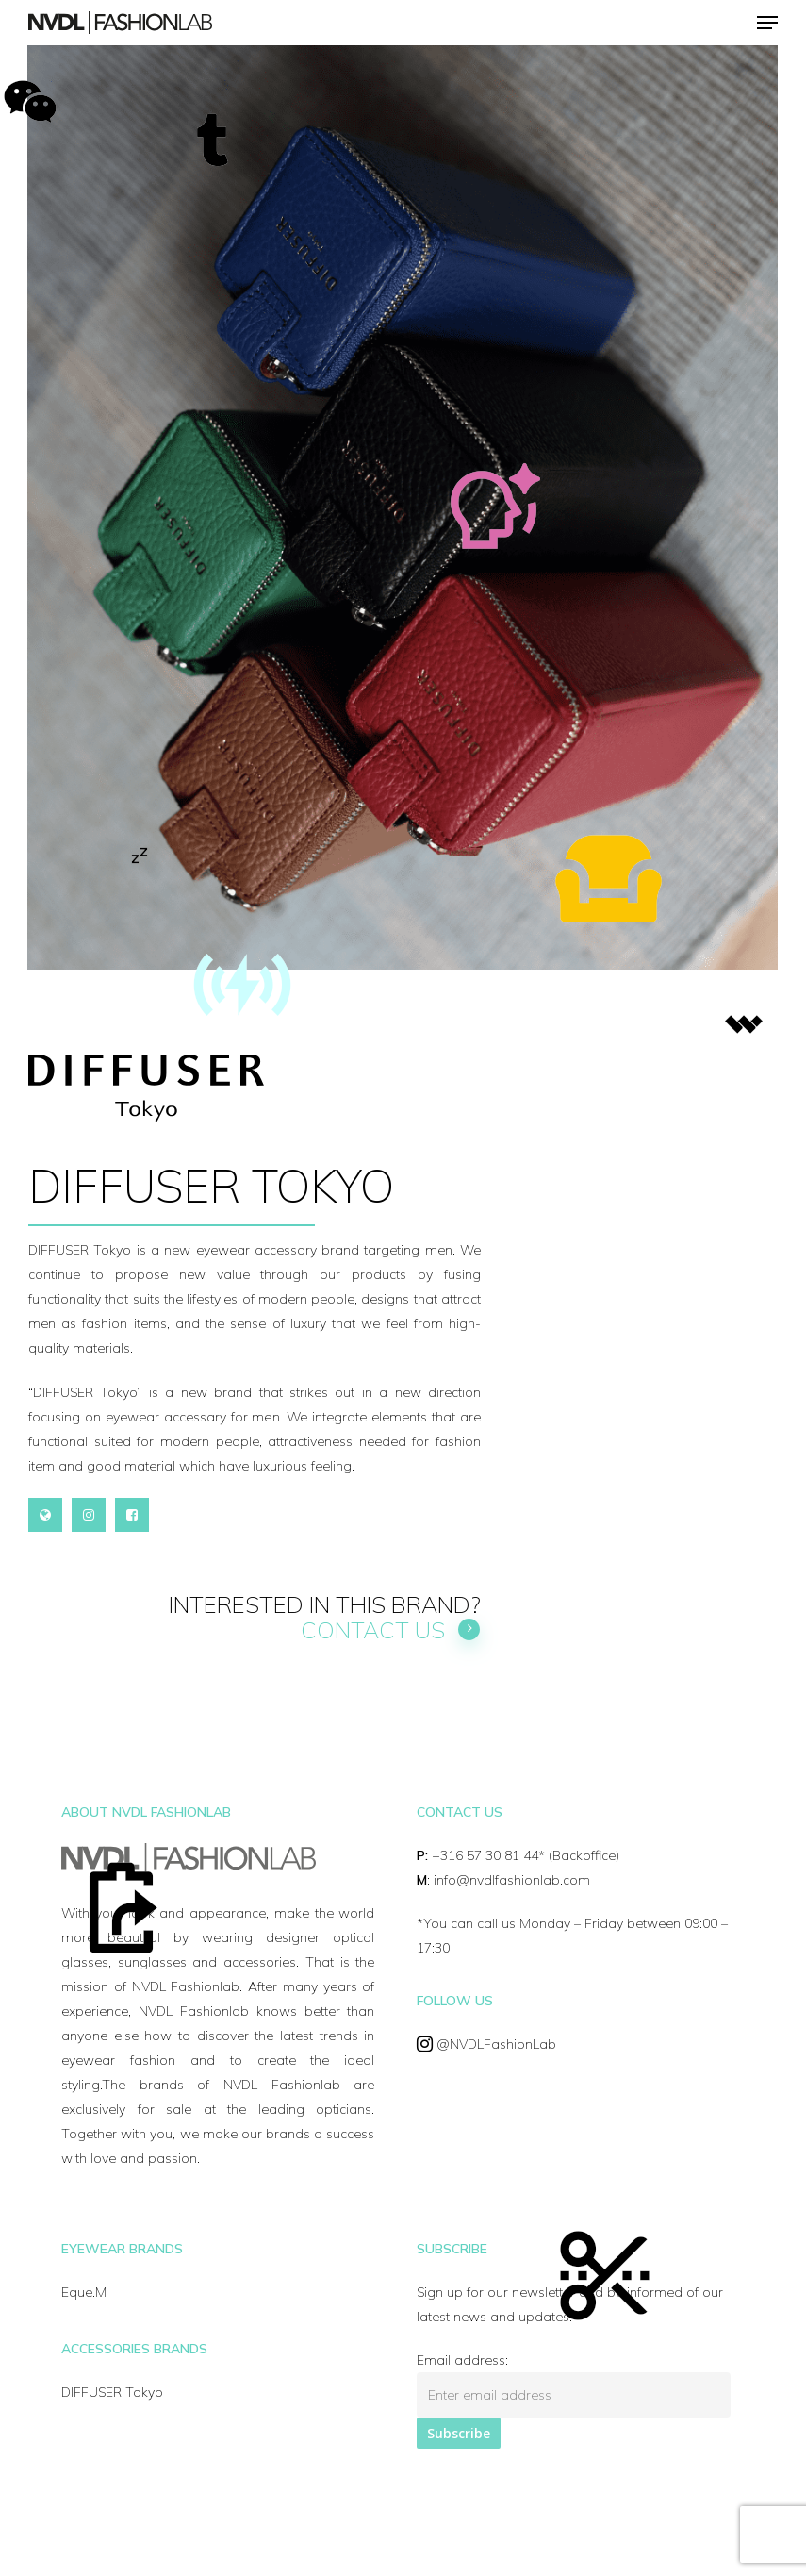 This screenshot has height=2576, width=806. I want to click on open wechat messaging app, so click(30, 102).